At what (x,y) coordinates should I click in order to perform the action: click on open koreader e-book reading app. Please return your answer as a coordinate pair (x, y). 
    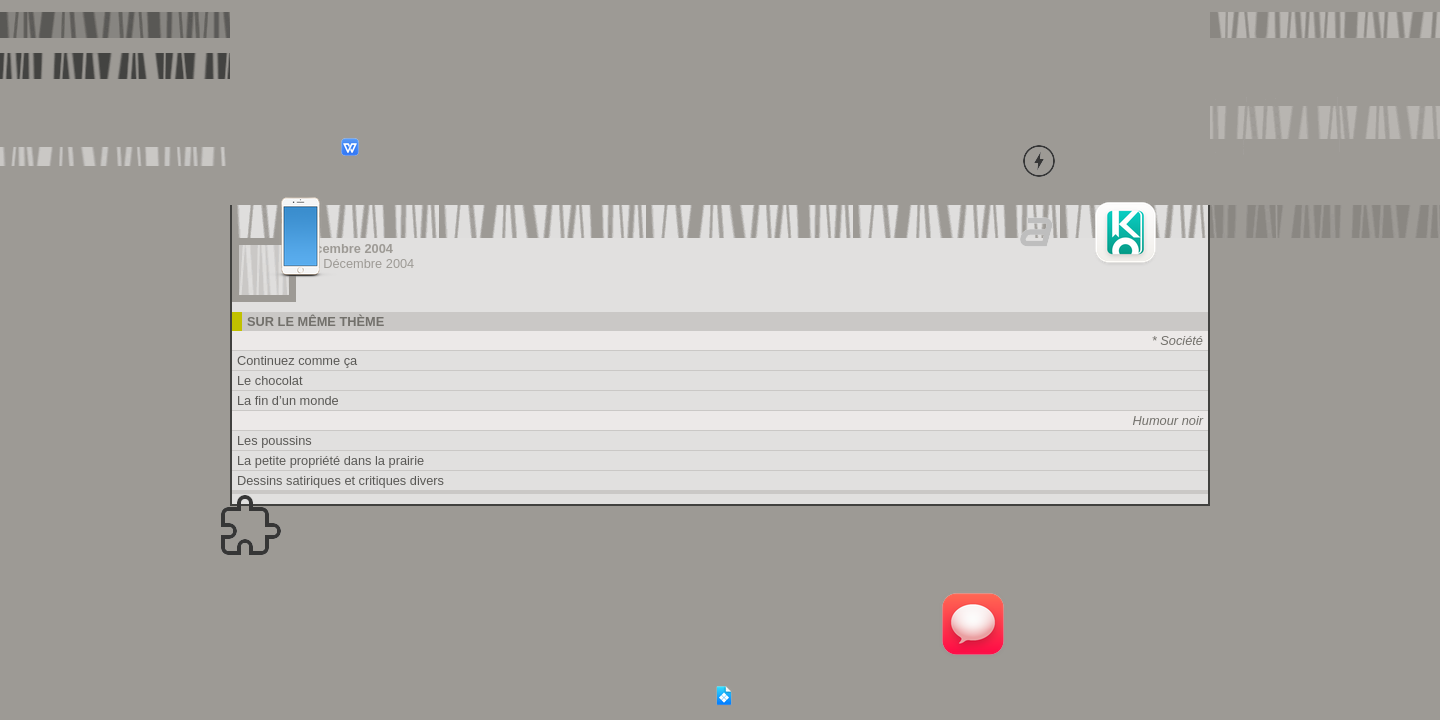
    Looking at the image, I should click on (1125, 232).